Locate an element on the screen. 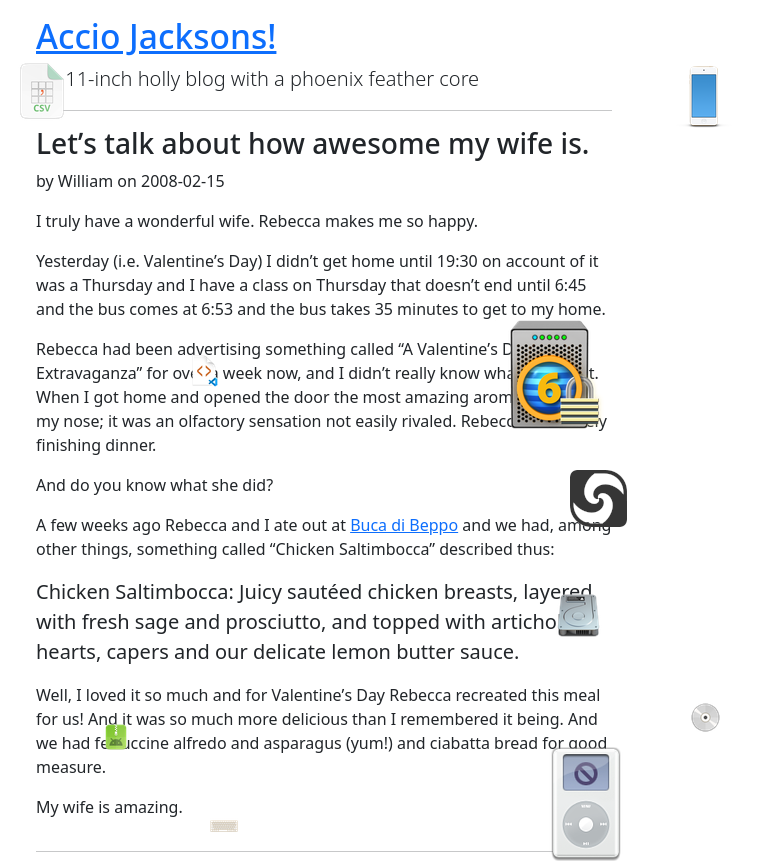  an android application package file (apk) is located at coordinates (116, 737).